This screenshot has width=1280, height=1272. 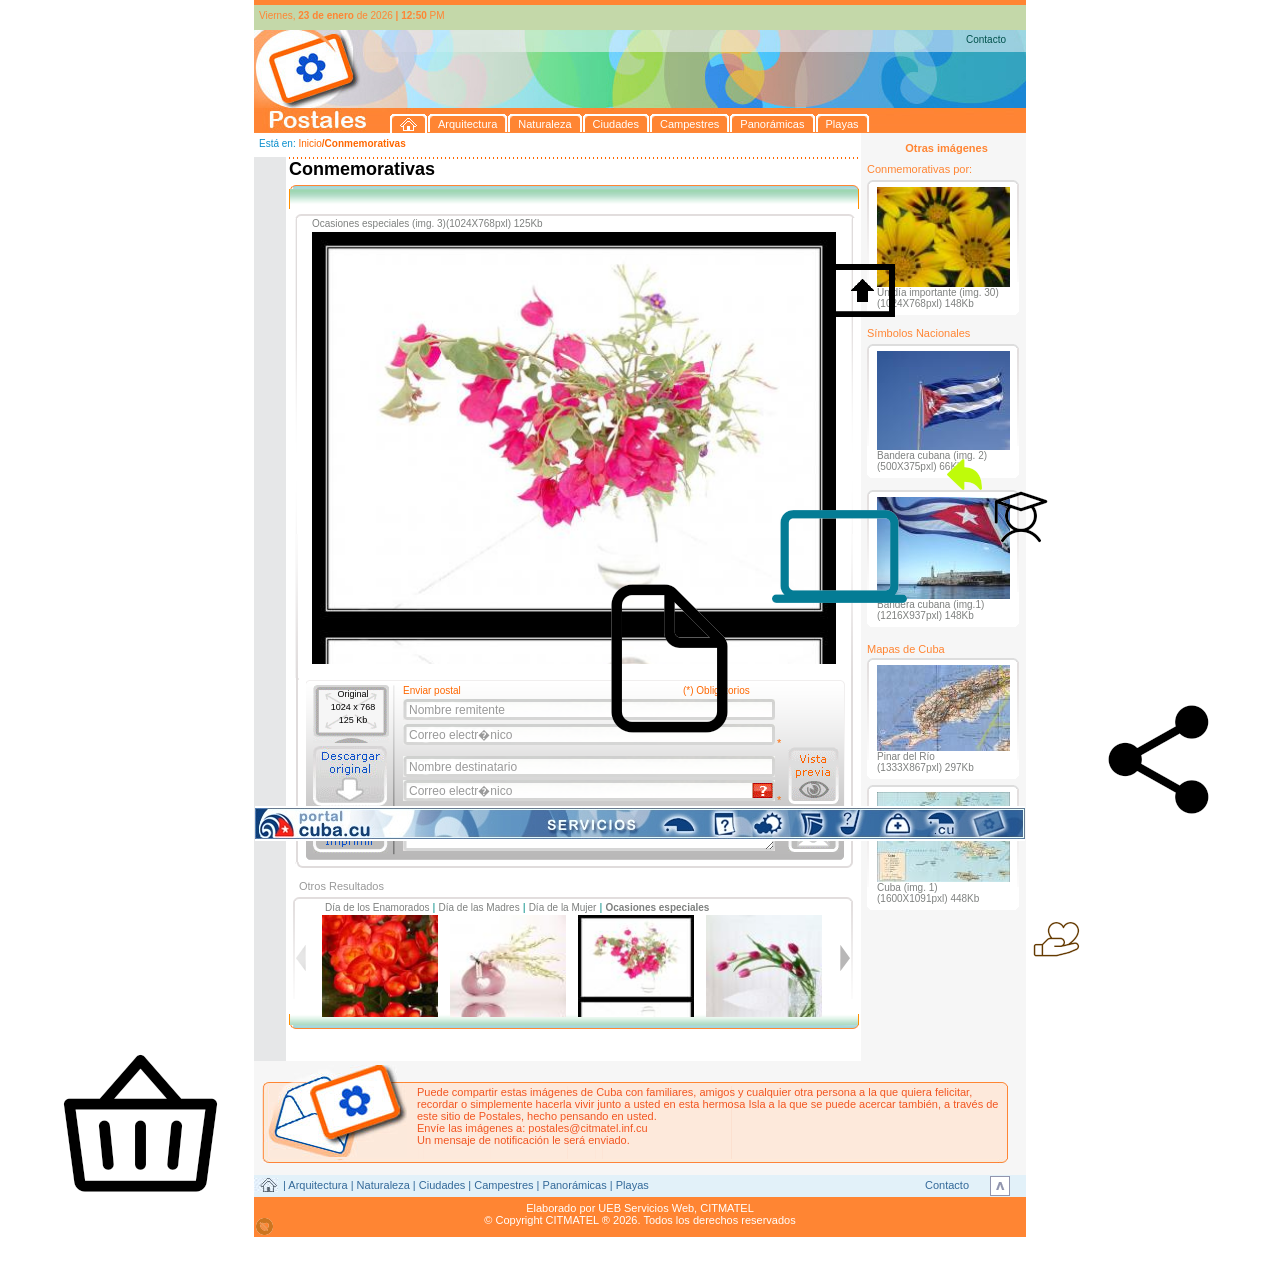 What do you see at coordinates (140, 1131) in the screenshot?
I see `view shopping basket` at bounding box center [140, 1131].